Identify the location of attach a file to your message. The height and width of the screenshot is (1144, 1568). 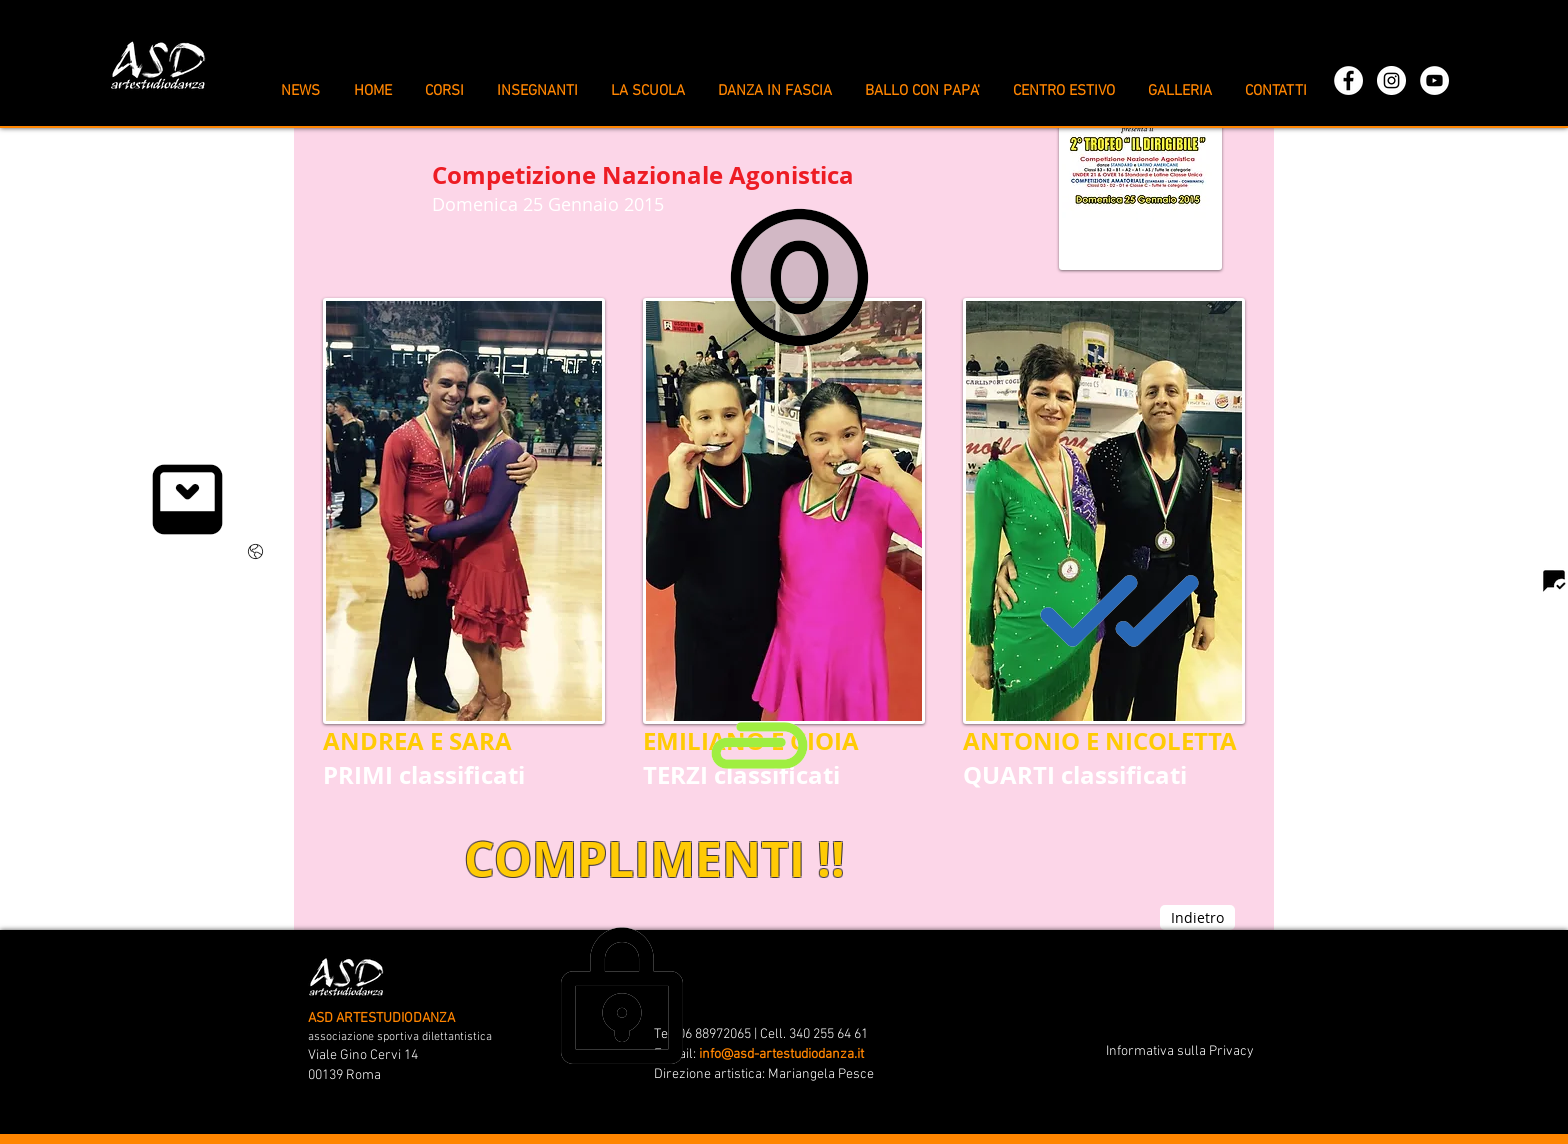
(759, 745).